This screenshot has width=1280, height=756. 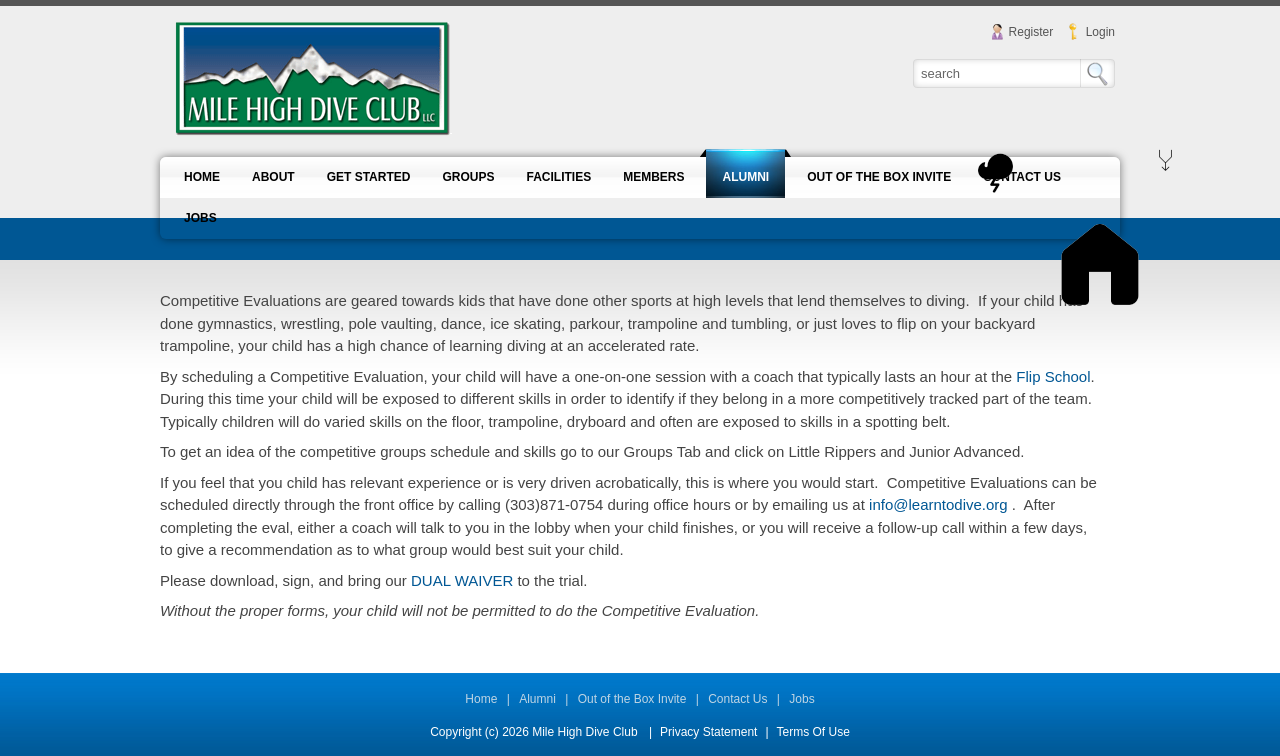 What do you see at coordinates (1100, 268) in the screenshot?
I see `go to home screen` at bounding box center [1100, 268].